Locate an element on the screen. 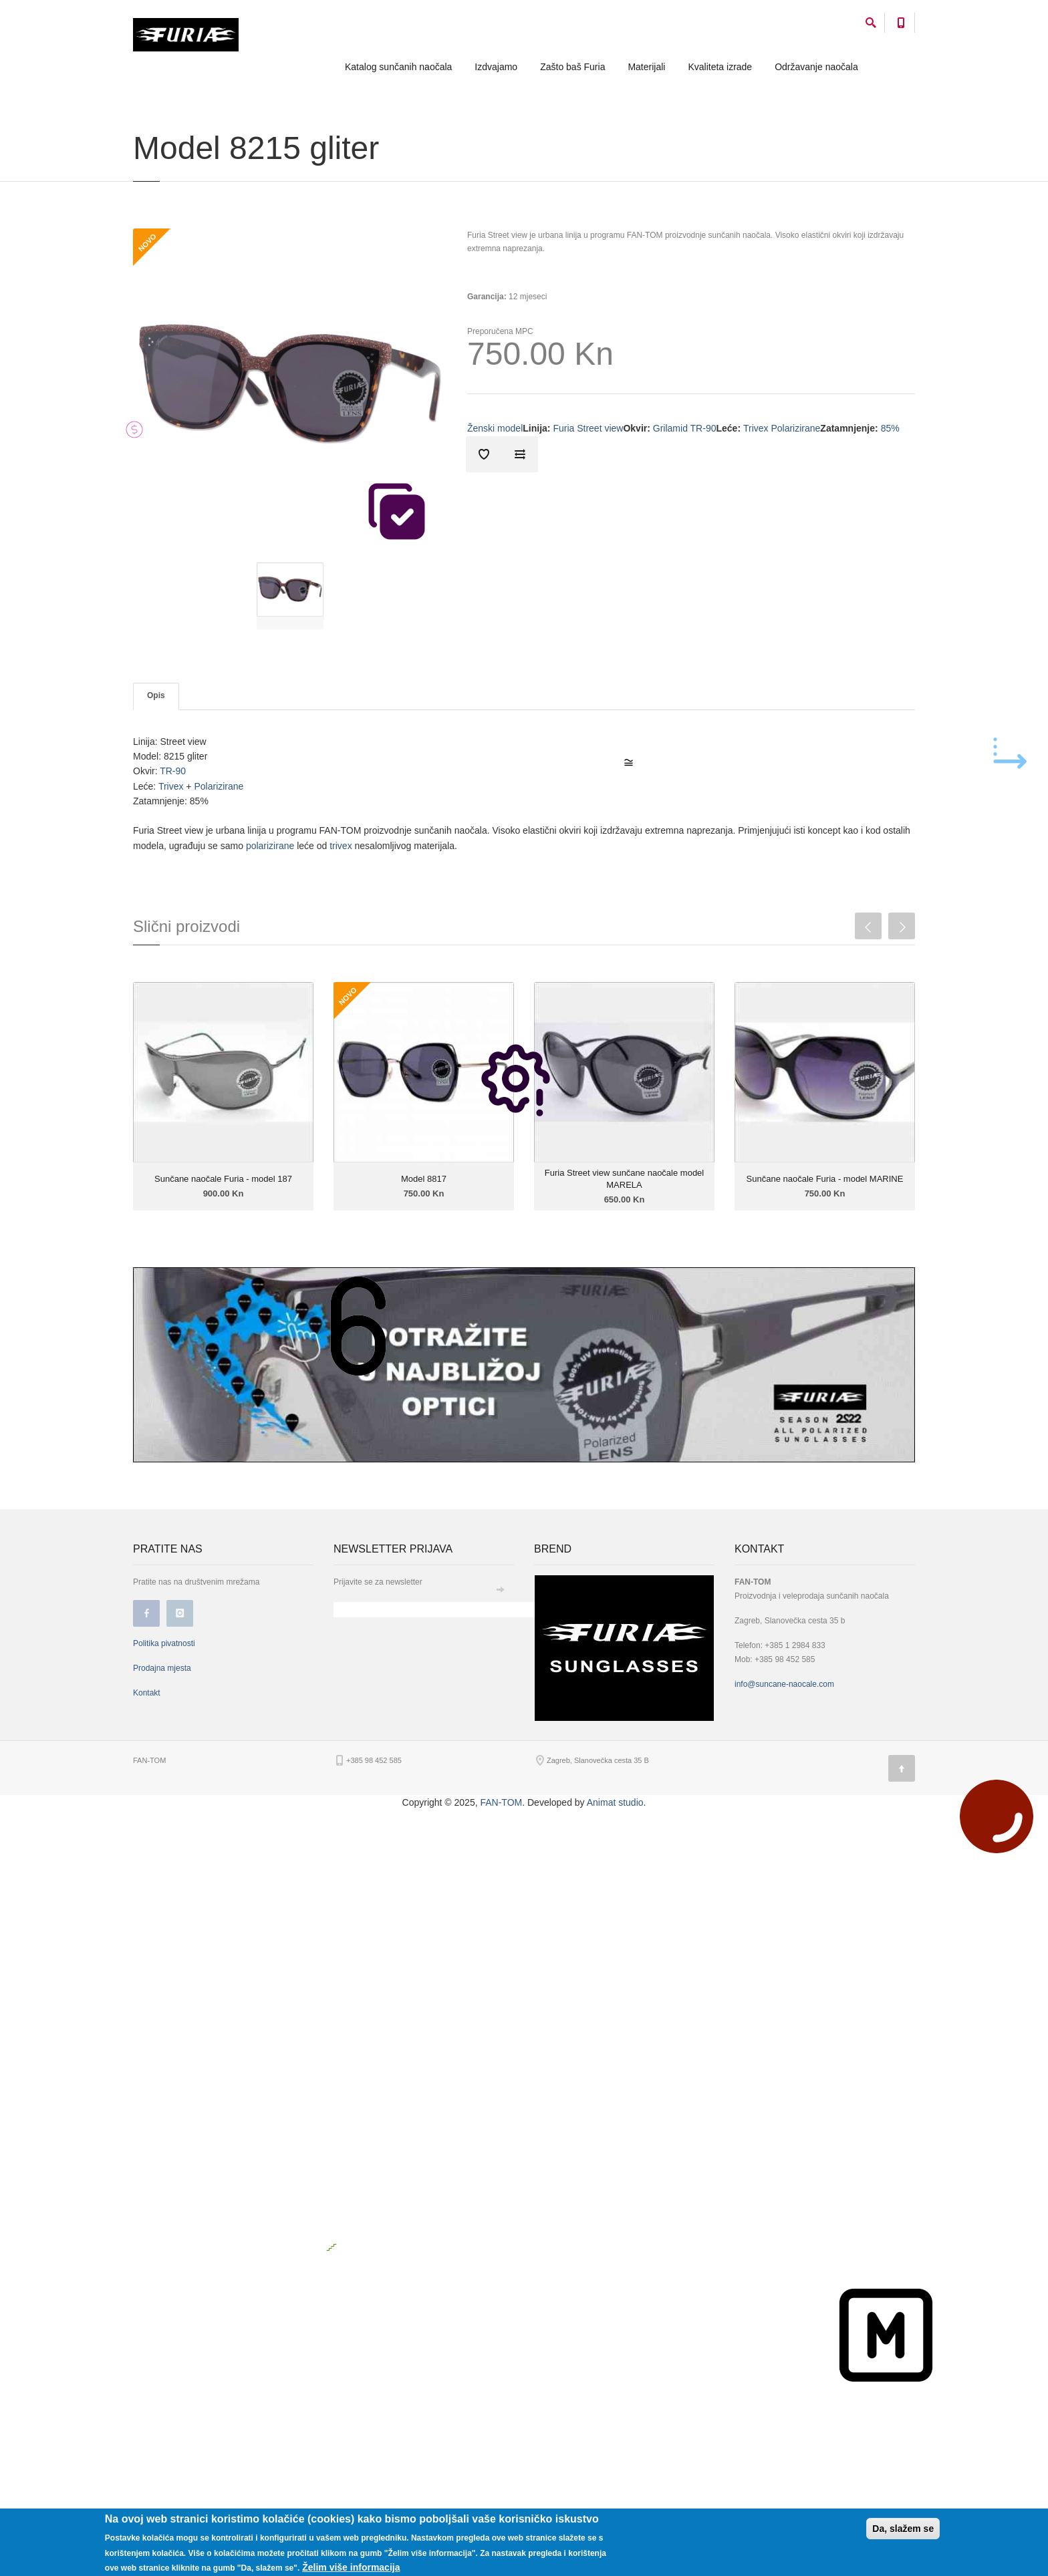  indicates step 6 in a multi-step process is located at coordinates (358, 1326).